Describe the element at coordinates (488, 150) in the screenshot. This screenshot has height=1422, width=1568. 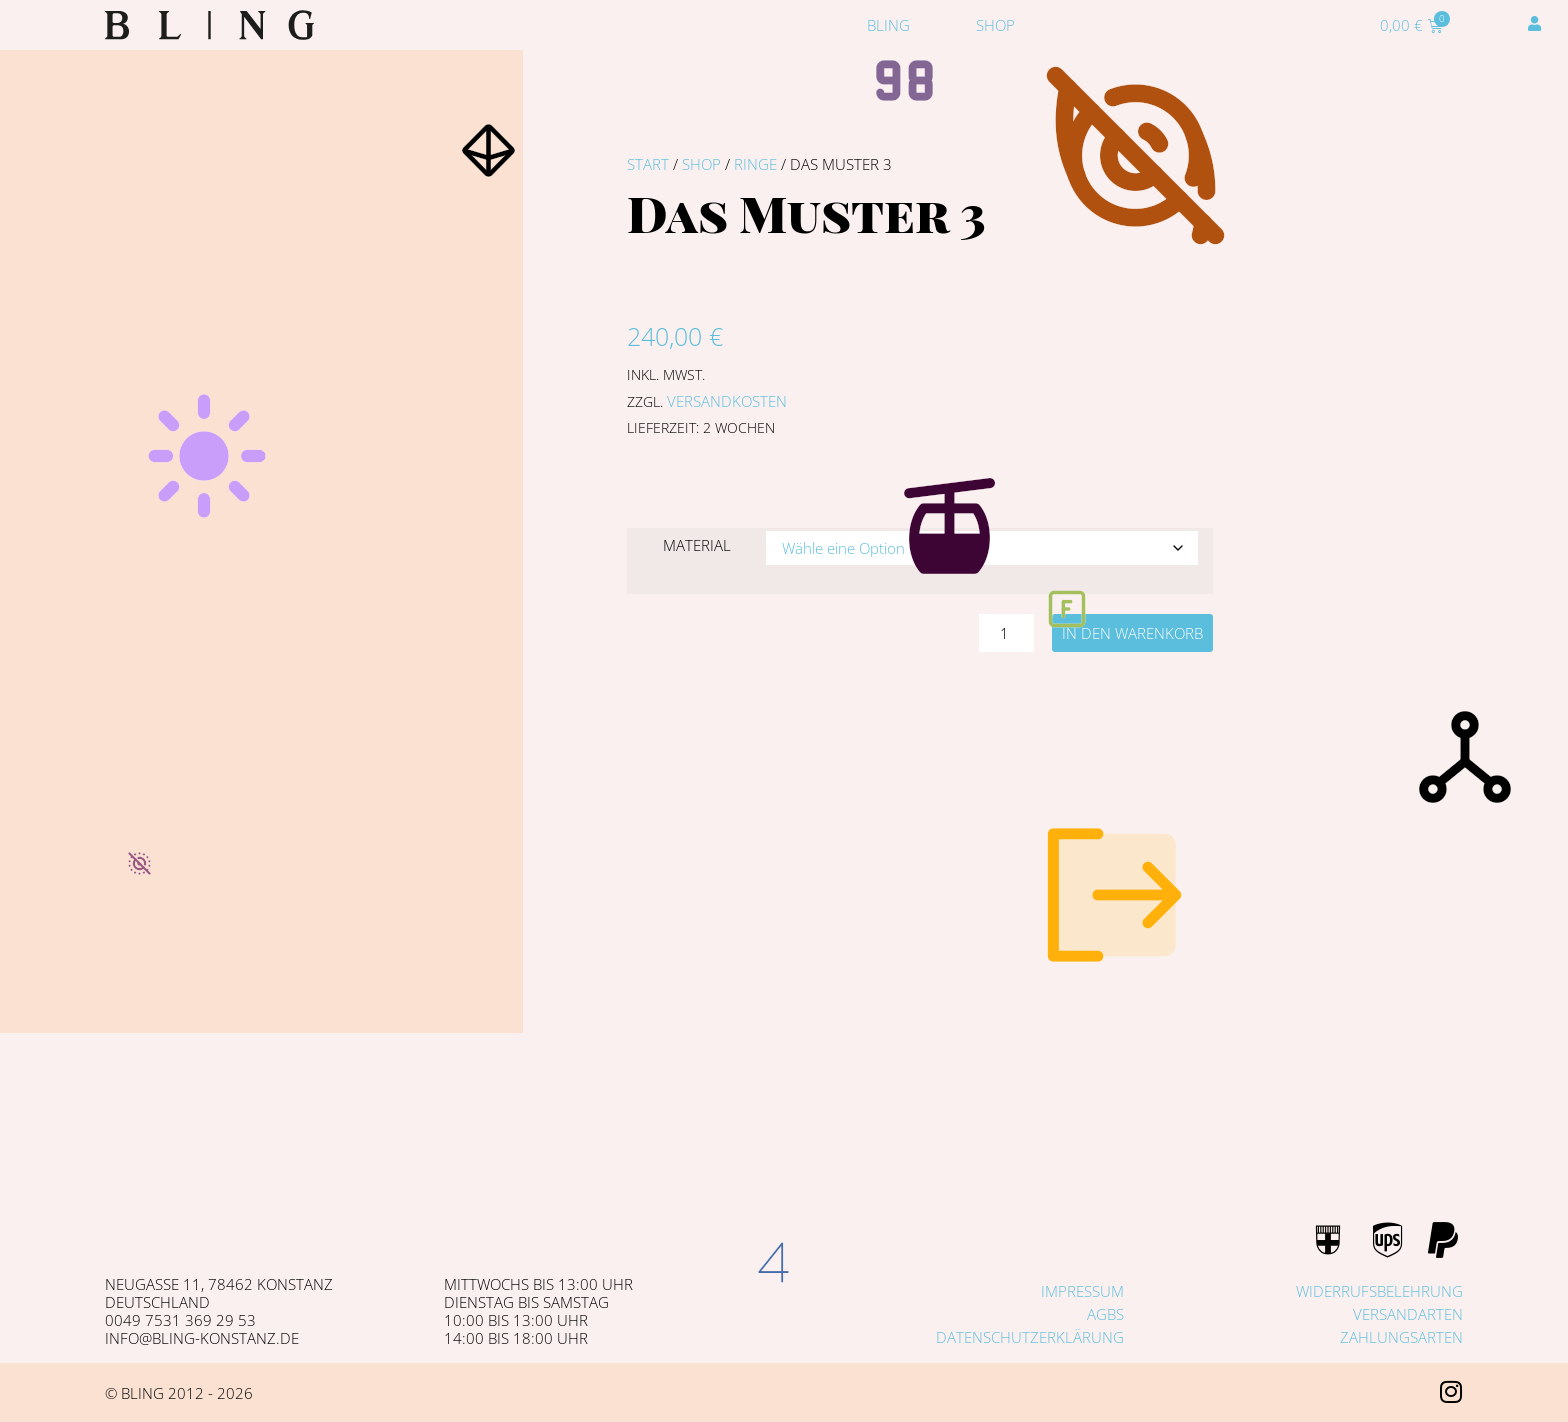
I see `represents 3D geometry or modeling tools` at that location.